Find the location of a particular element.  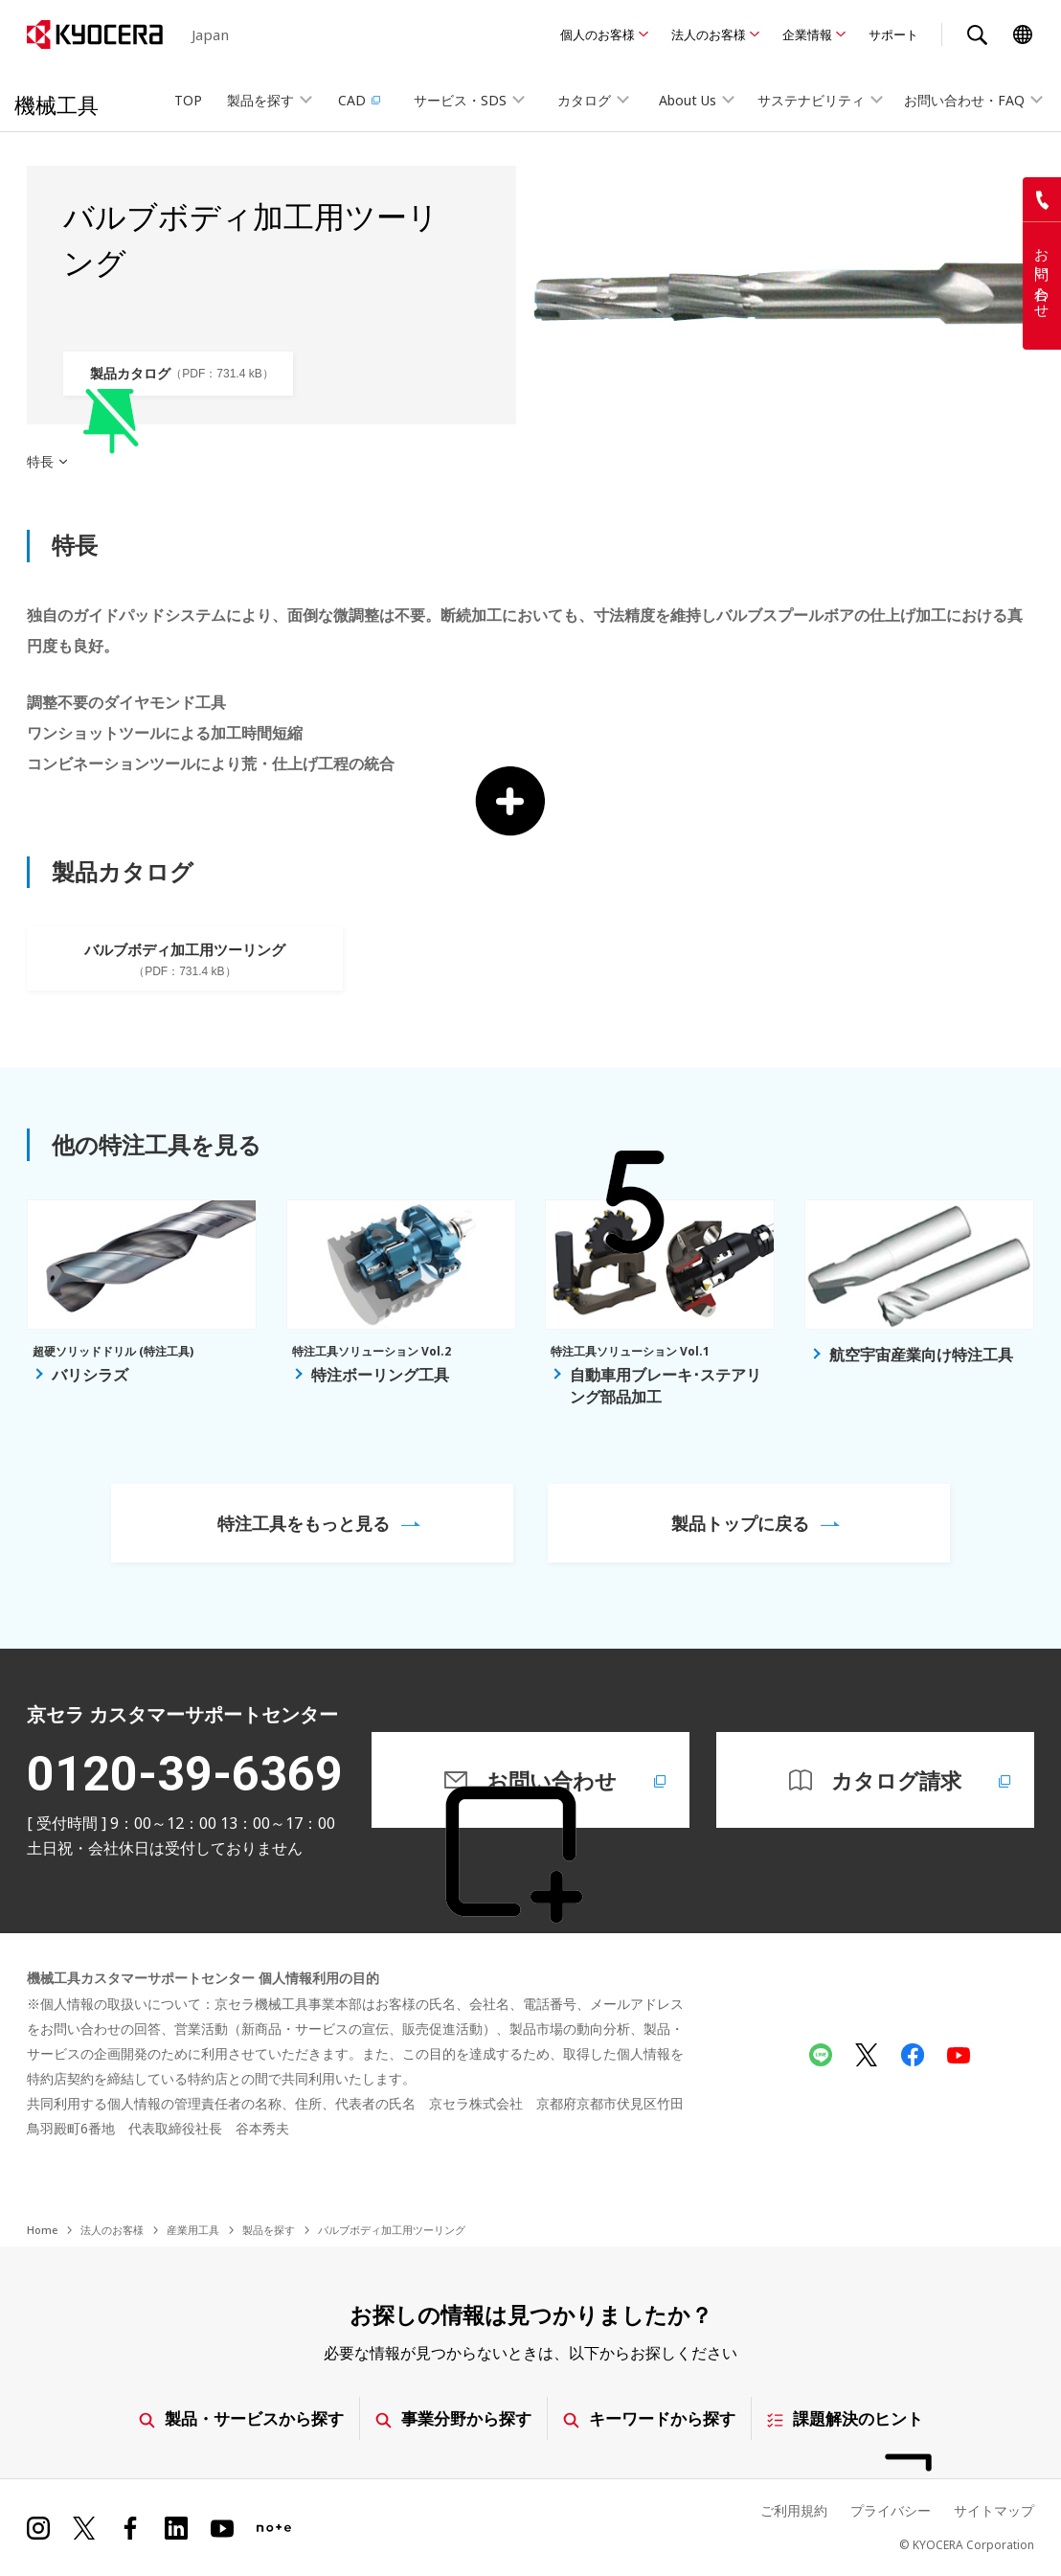

unpin this item is located at coordinates (112, 418).